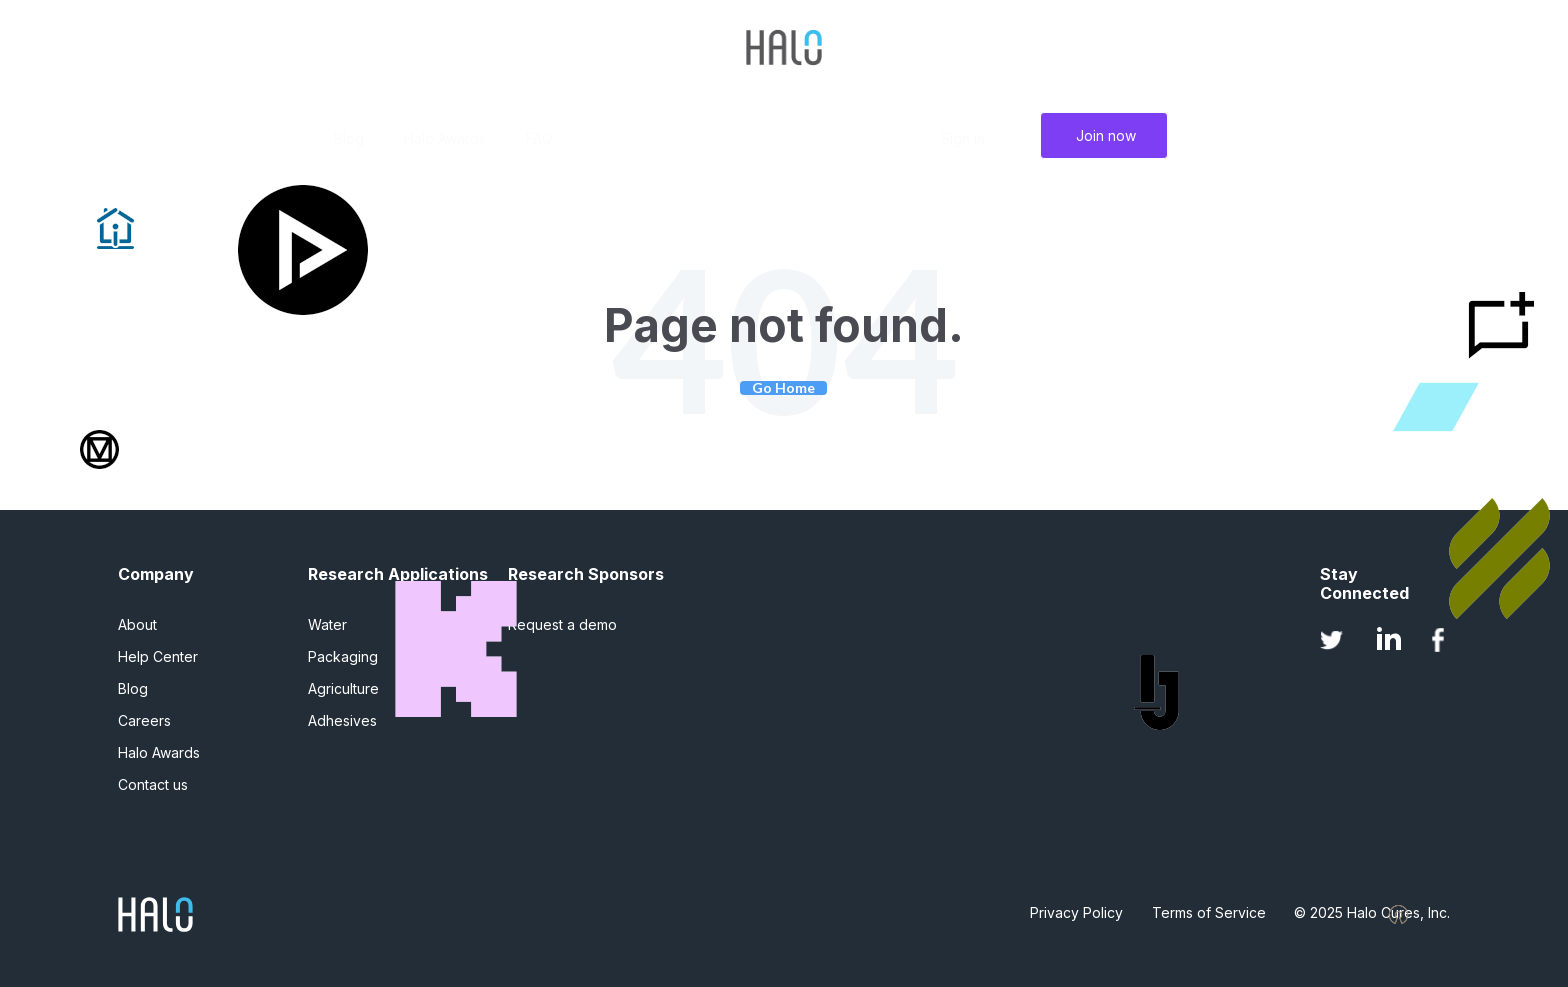  I want to click on Help Scout logo, so click(1499, 558).